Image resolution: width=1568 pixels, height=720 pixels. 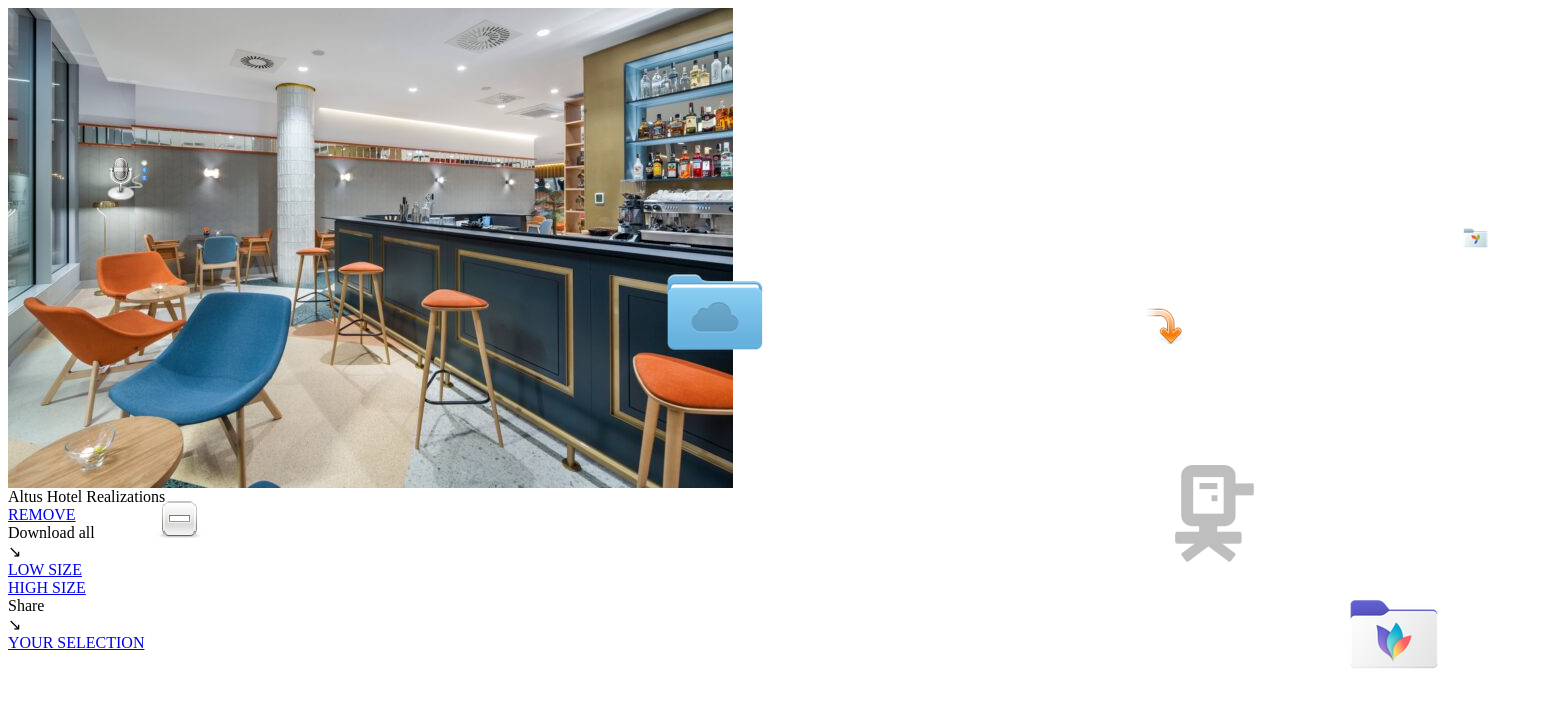 I want to click on rotate object clockwise, so click(x=1165, y=327).